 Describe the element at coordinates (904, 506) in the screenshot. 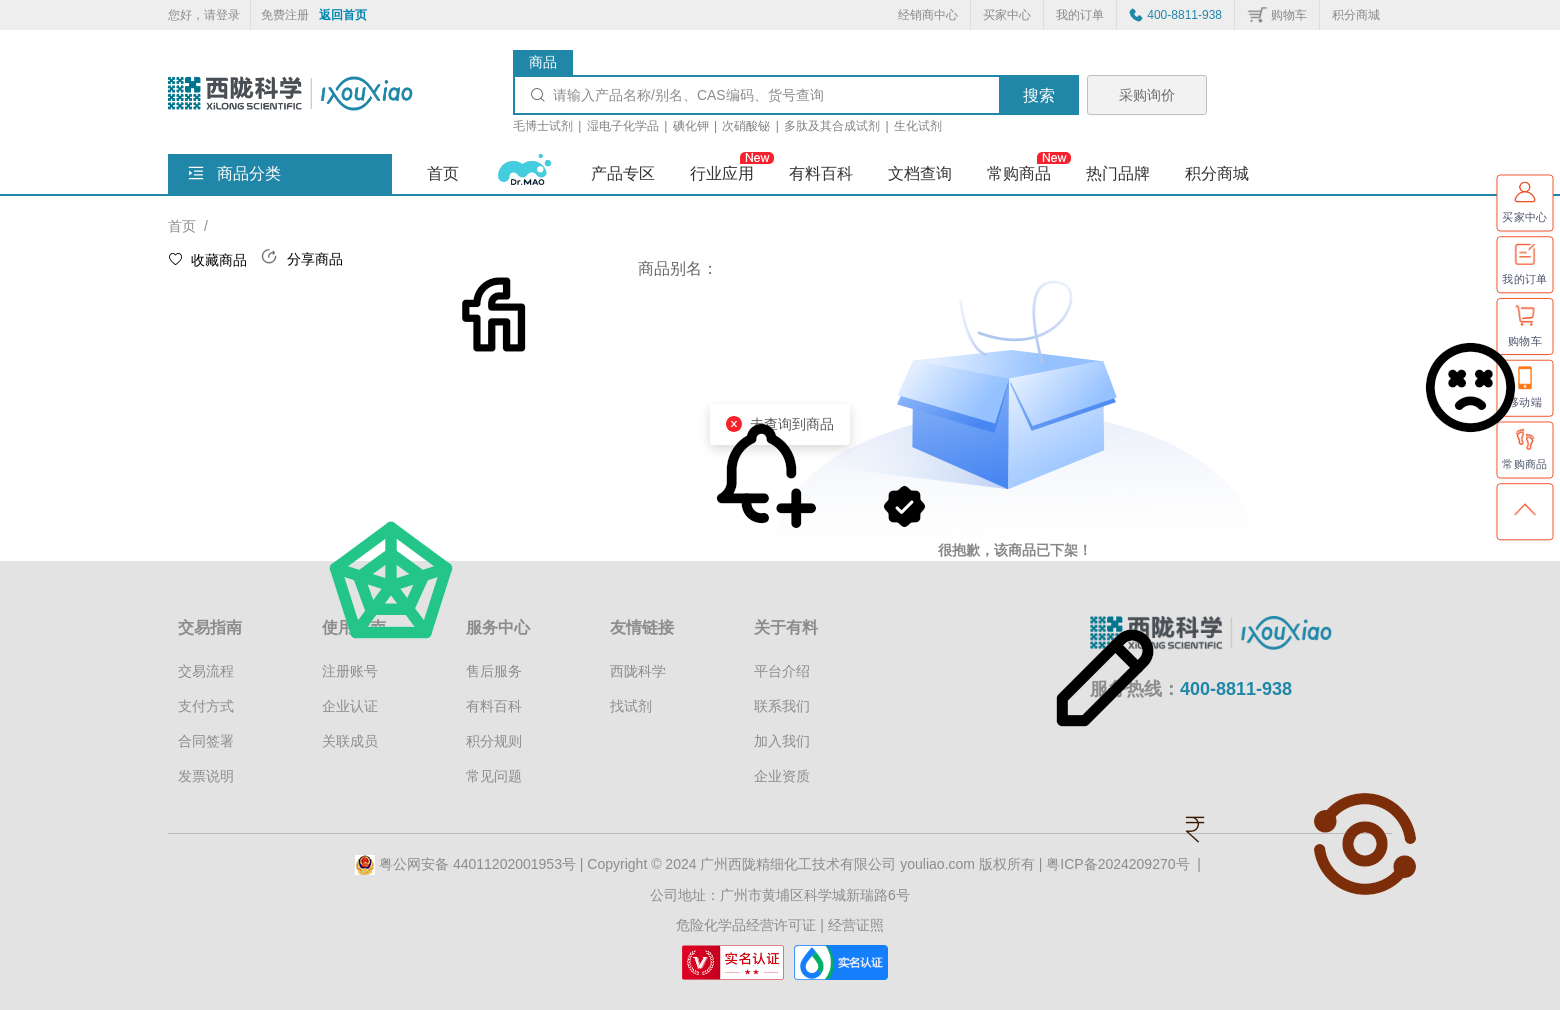

I see `indicates verified or authenticated status` at that location.